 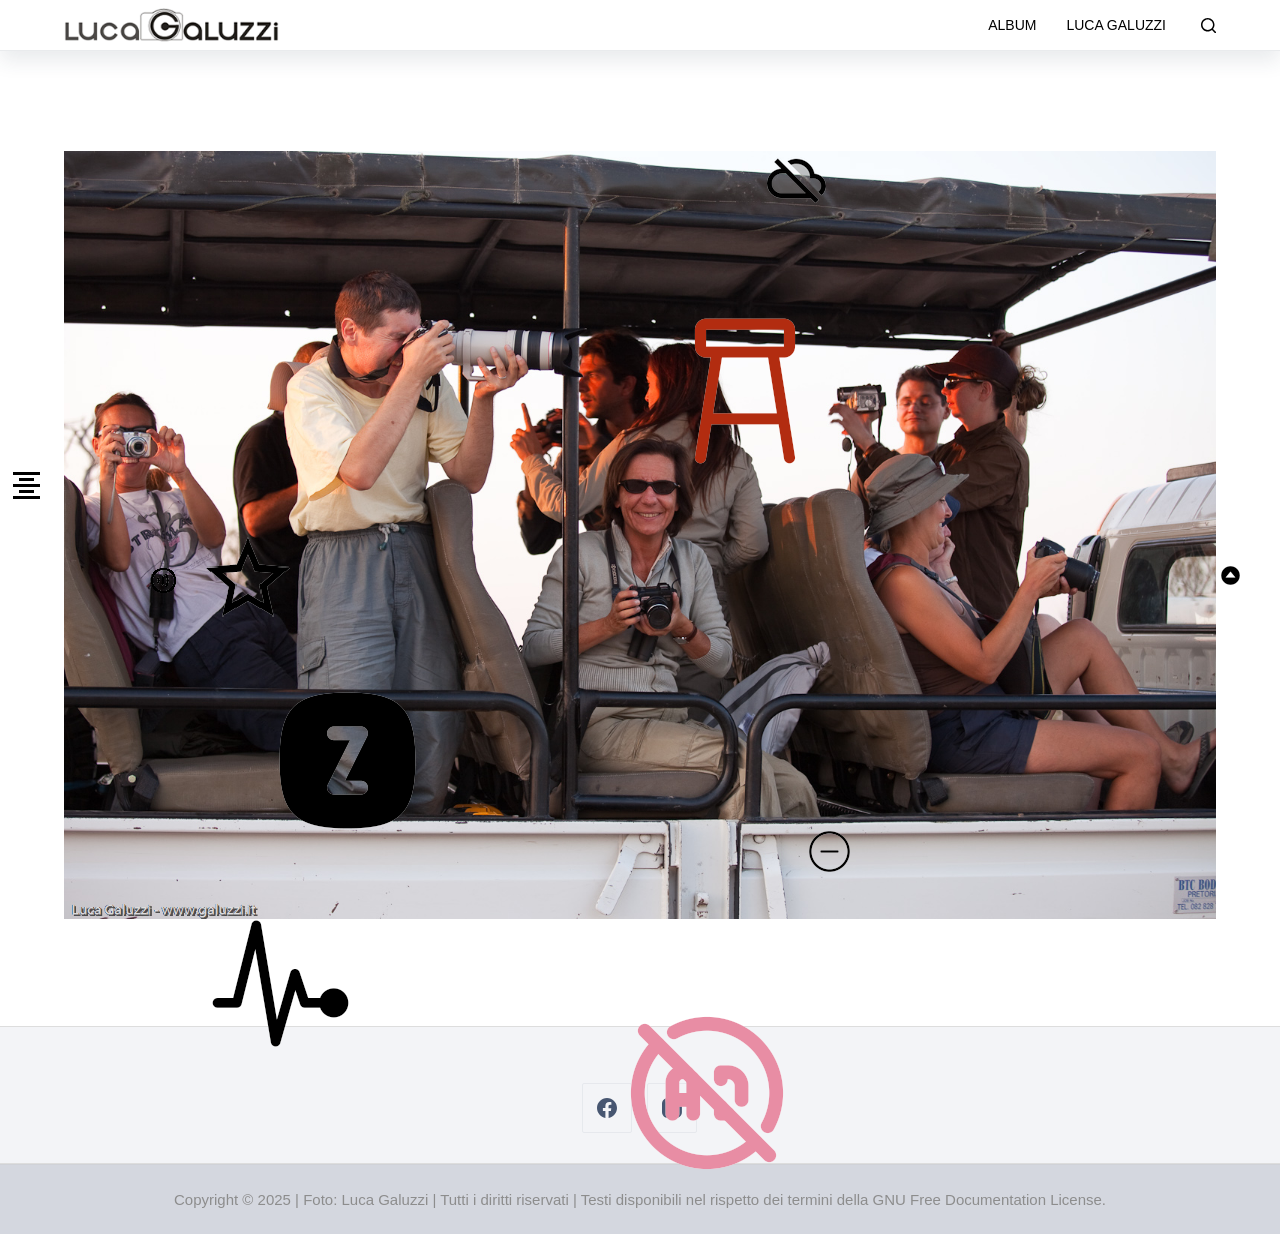 What do you see at coordinates (248, 579) in the screenshot?
I see `add item to favorites` at bounding box center [248, 579].